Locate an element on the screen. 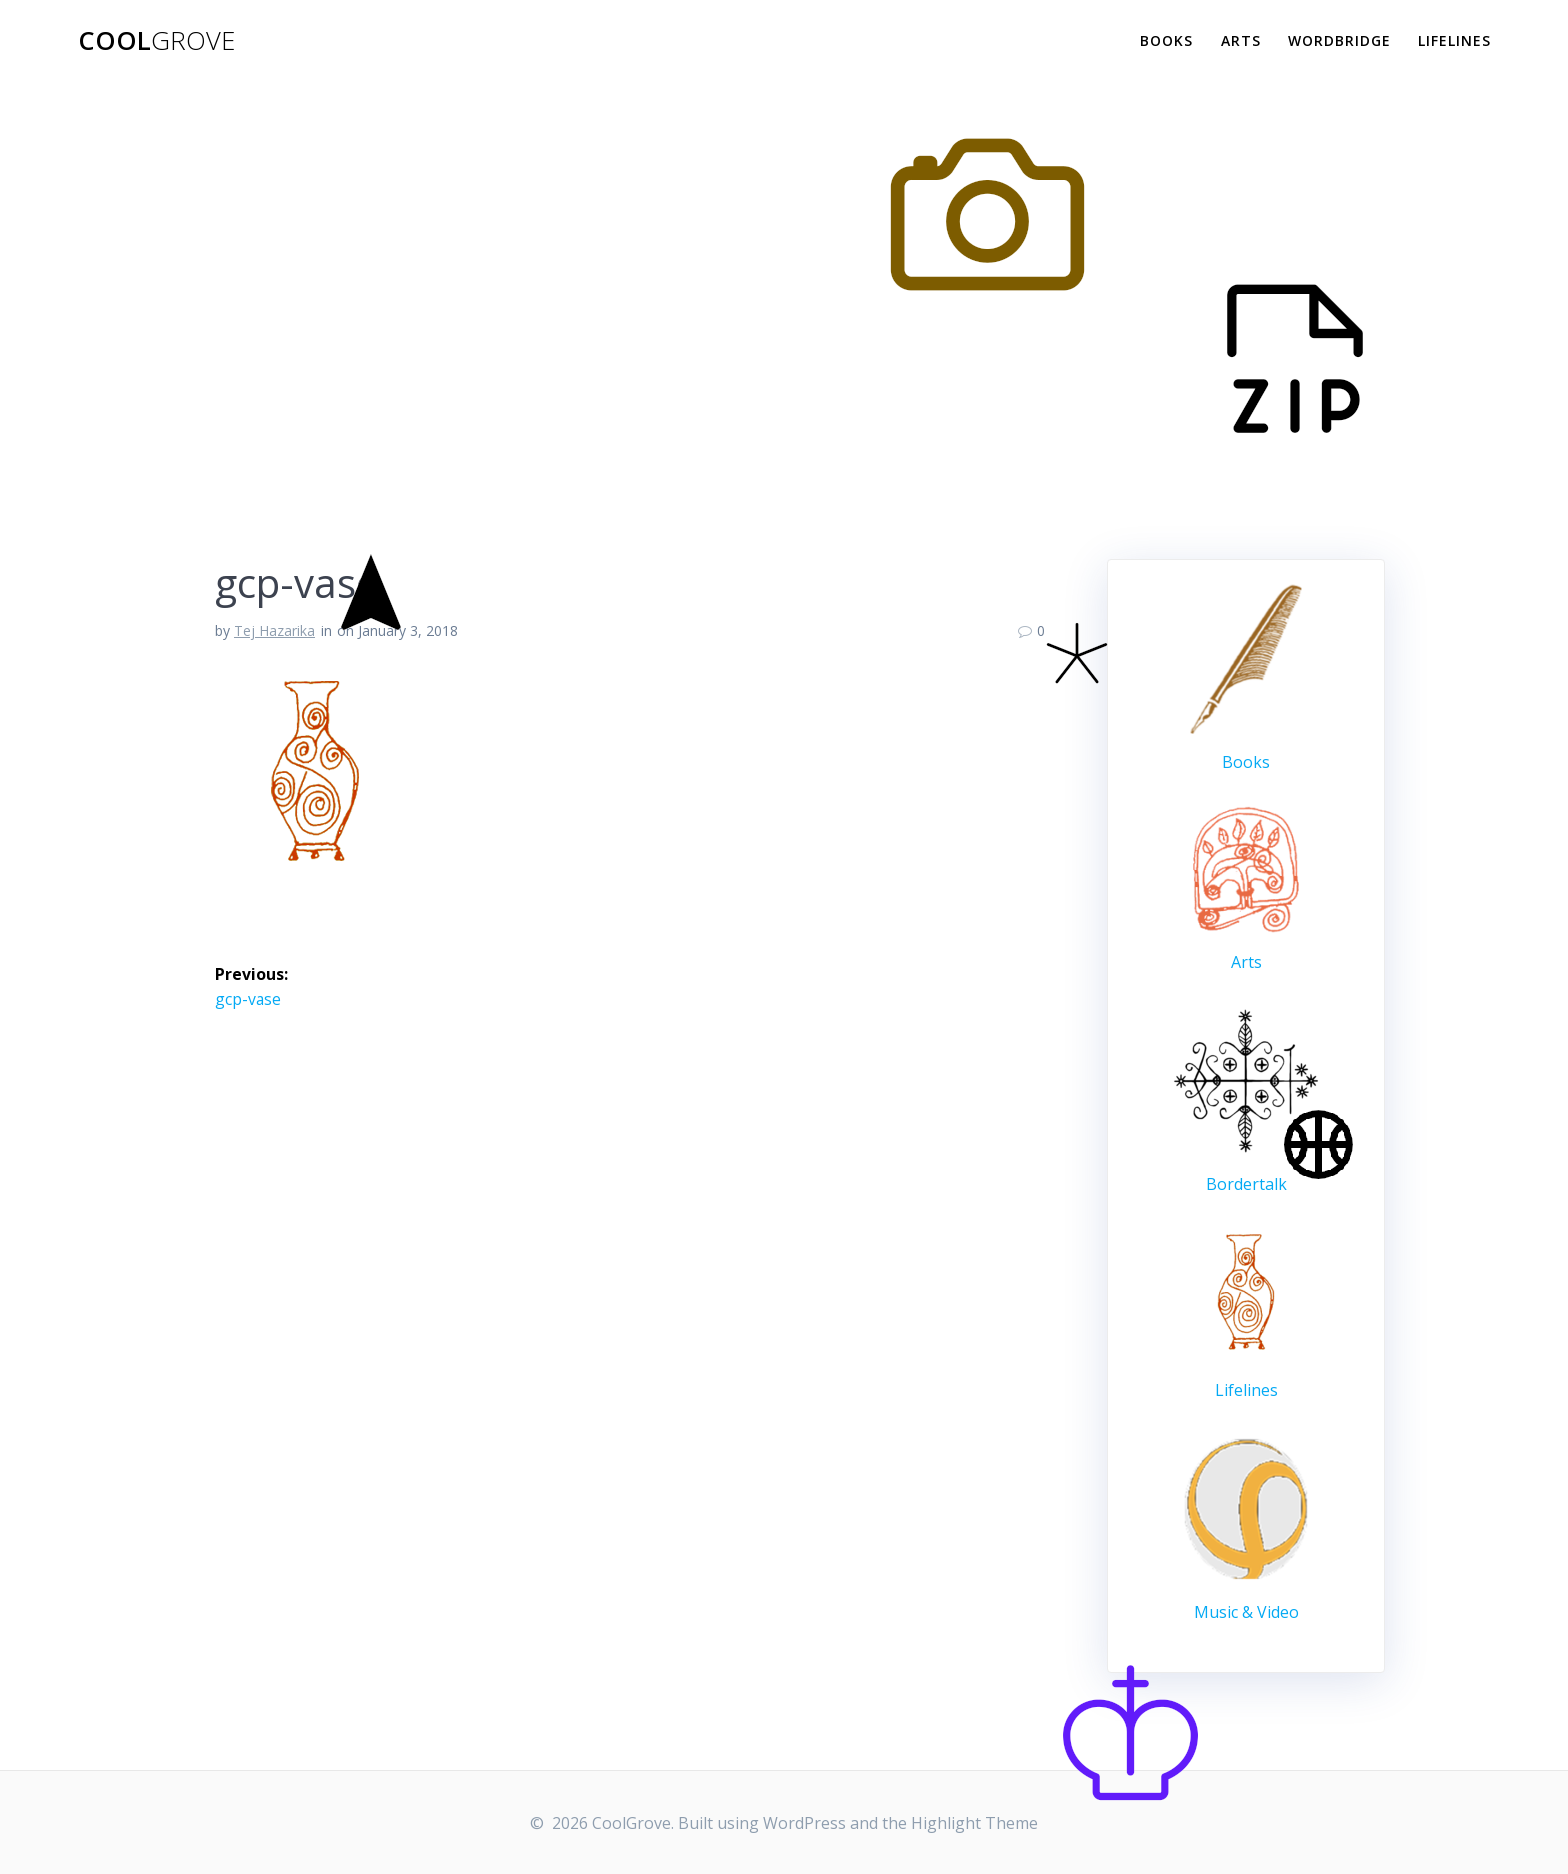 Image resolution: width=1568 pixels, height=1874 pixels. take a photo is located at coordinates (987, 214).